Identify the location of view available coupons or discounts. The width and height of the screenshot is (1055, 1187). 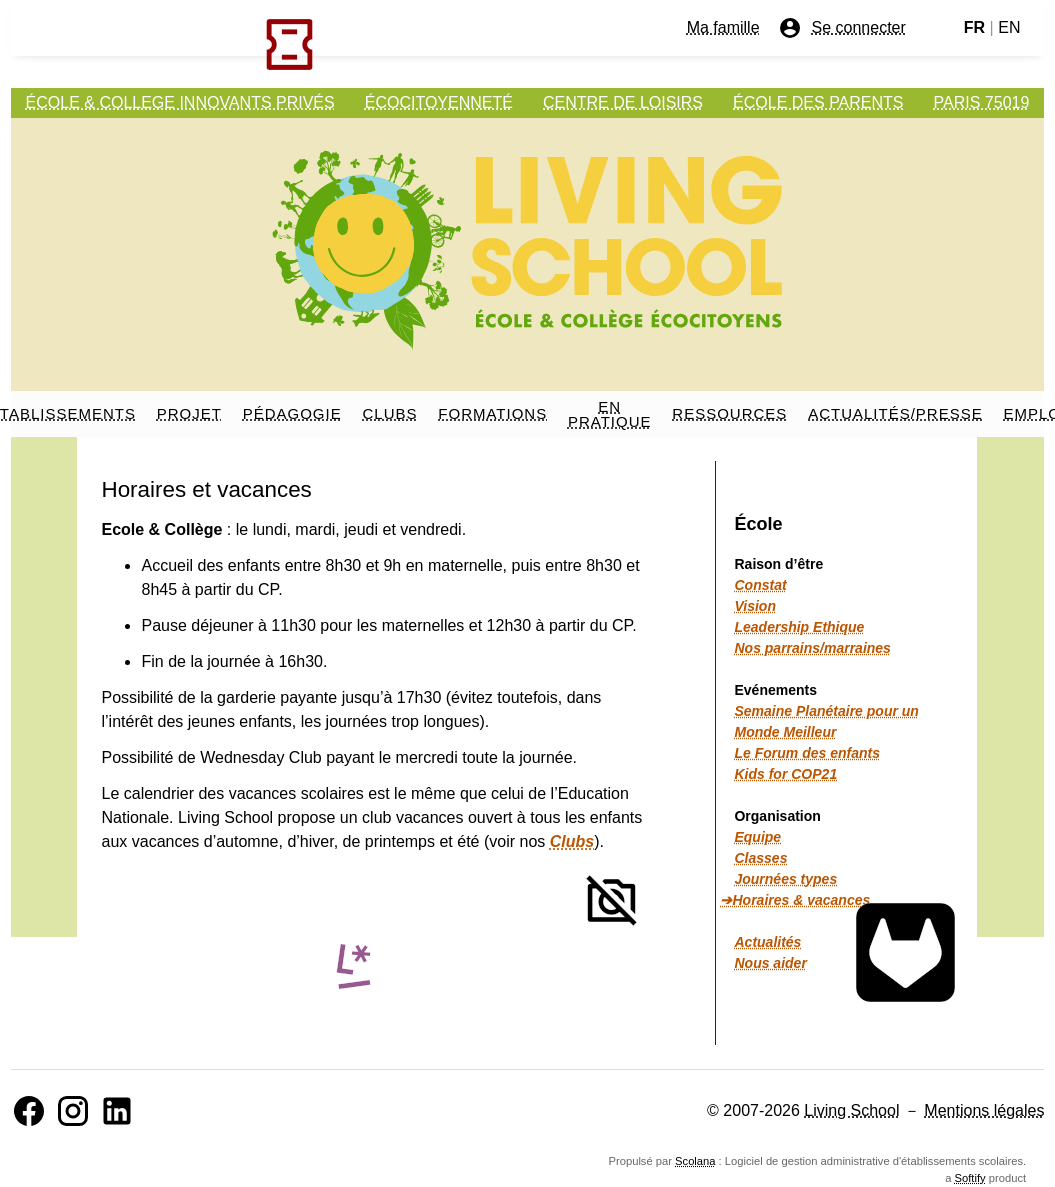
(289, 44).